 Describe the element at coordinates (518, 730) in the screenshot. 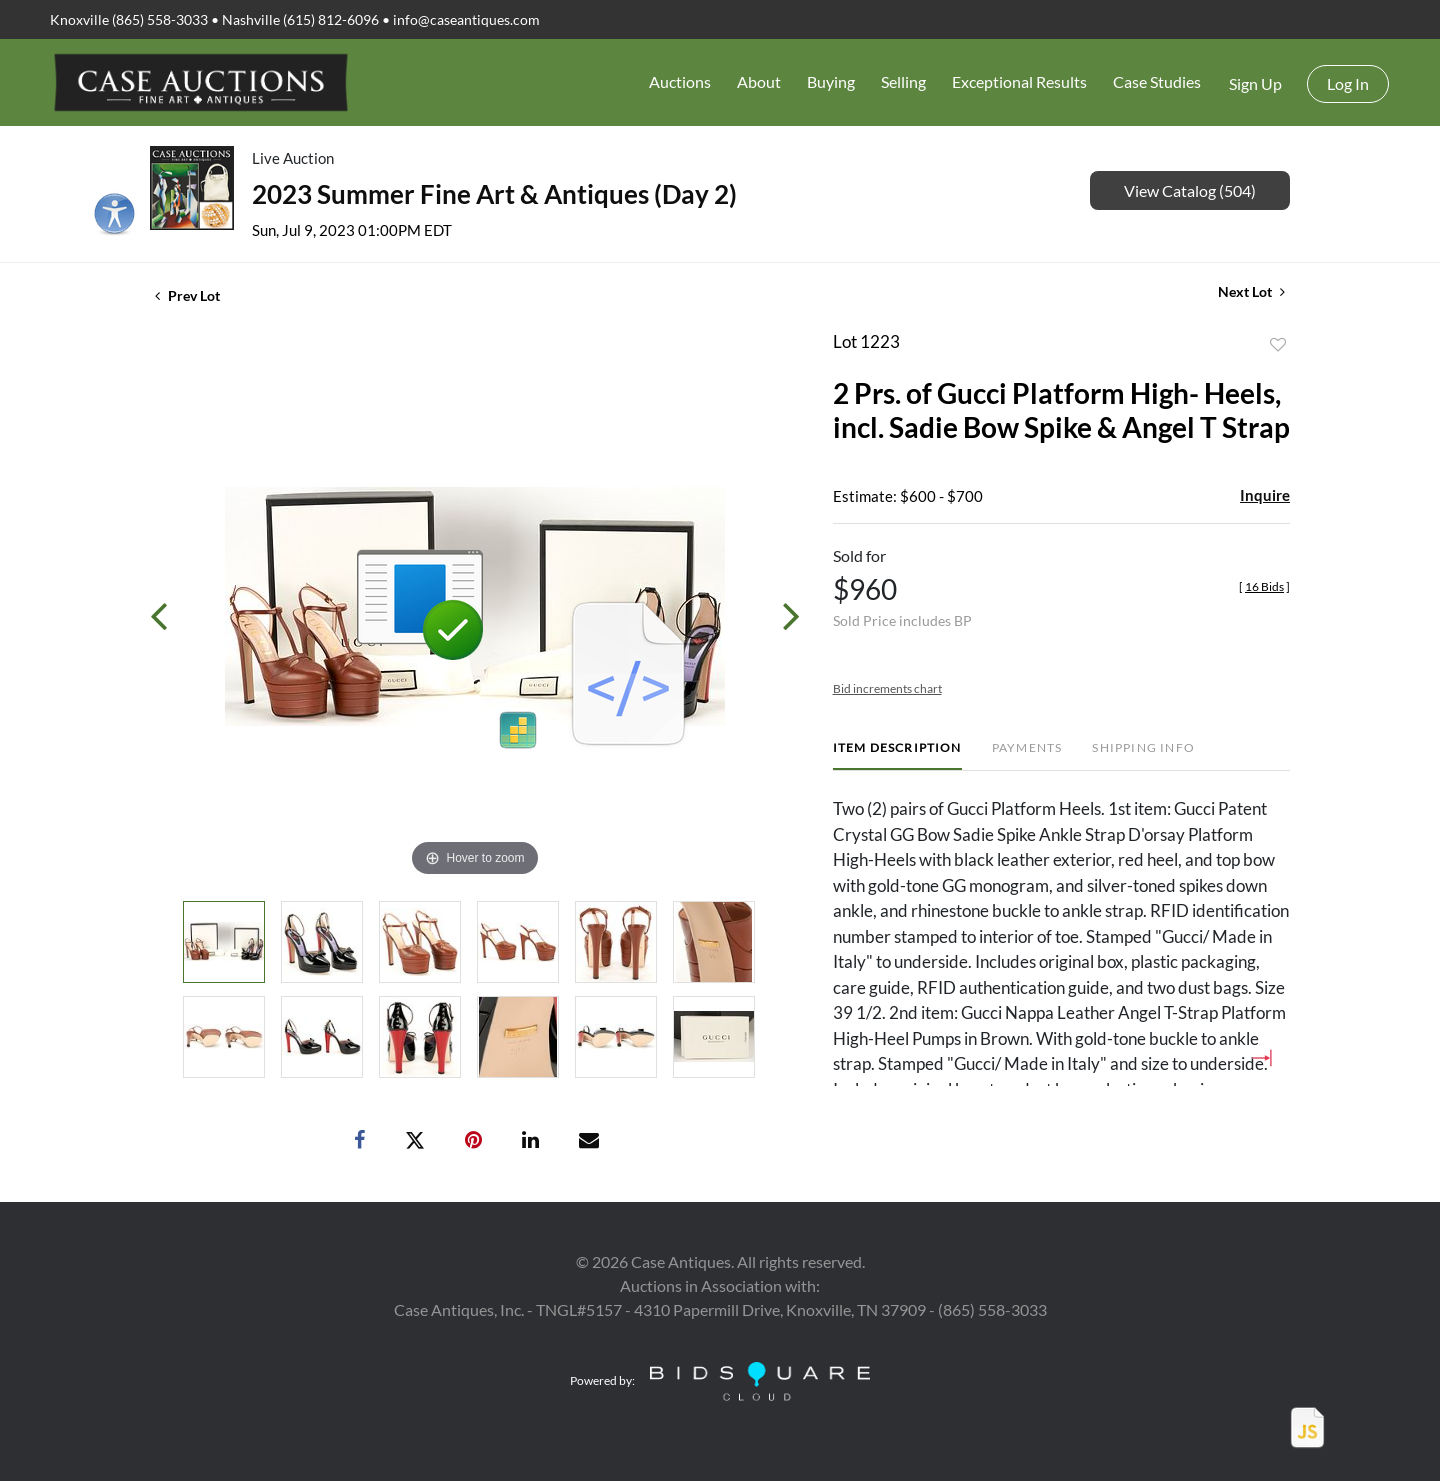

I see `launch quadrapassel tetris-style puzzle game` at that location.